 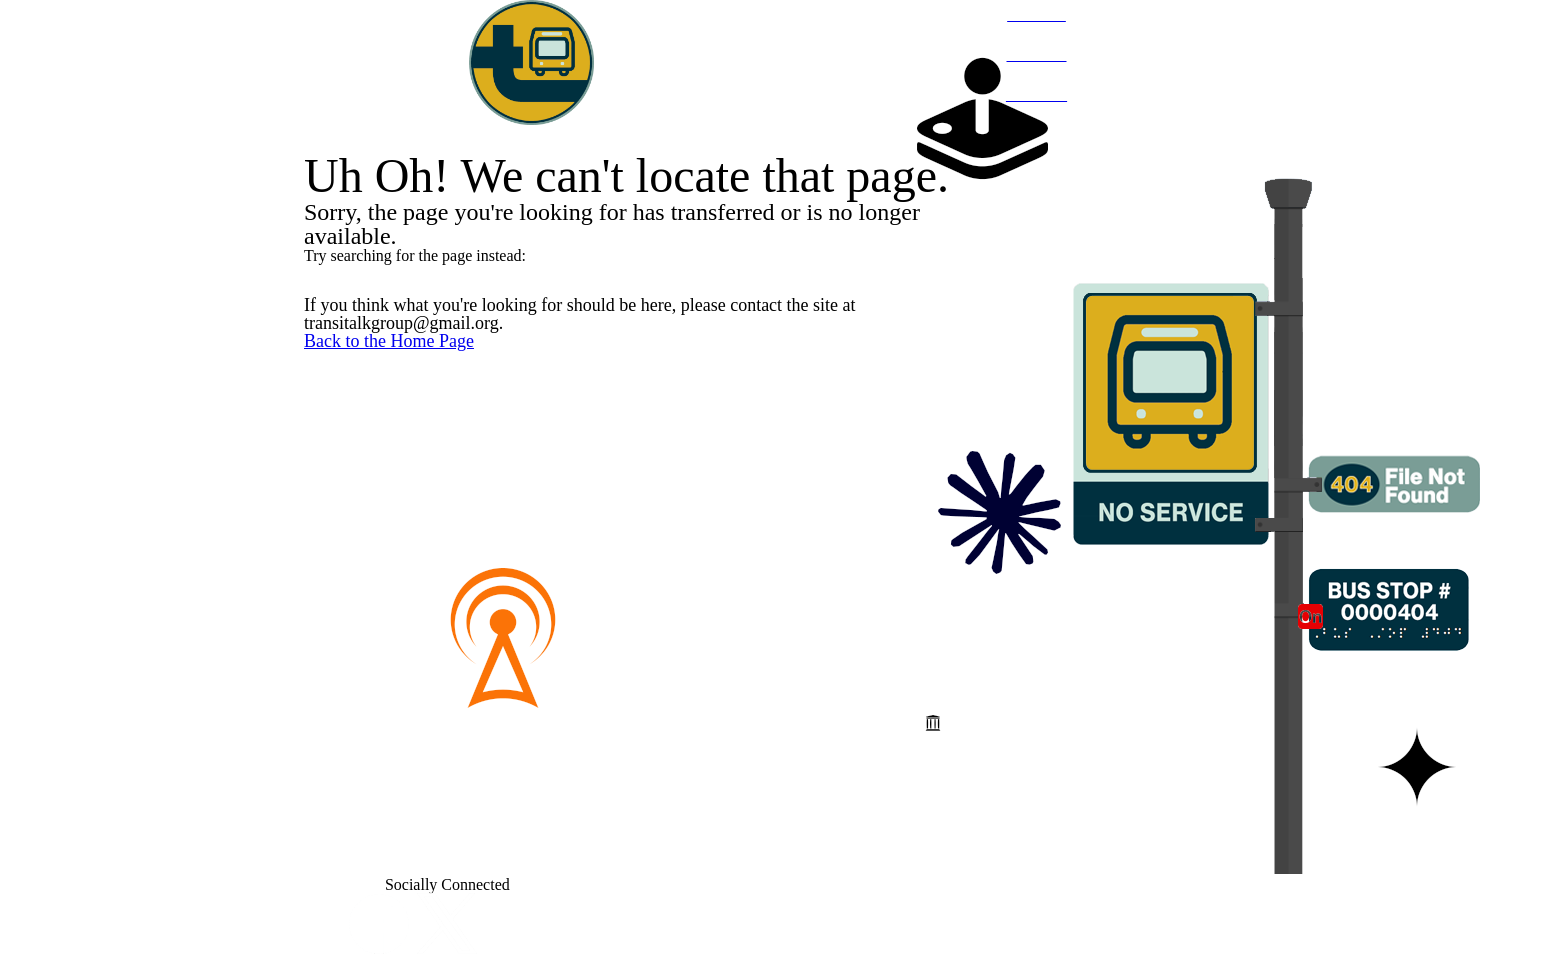 What do you see at coordinates (933, 723) in the screenshot?
I see `visit the Internet Archive website` at bounding box center [933, 723].